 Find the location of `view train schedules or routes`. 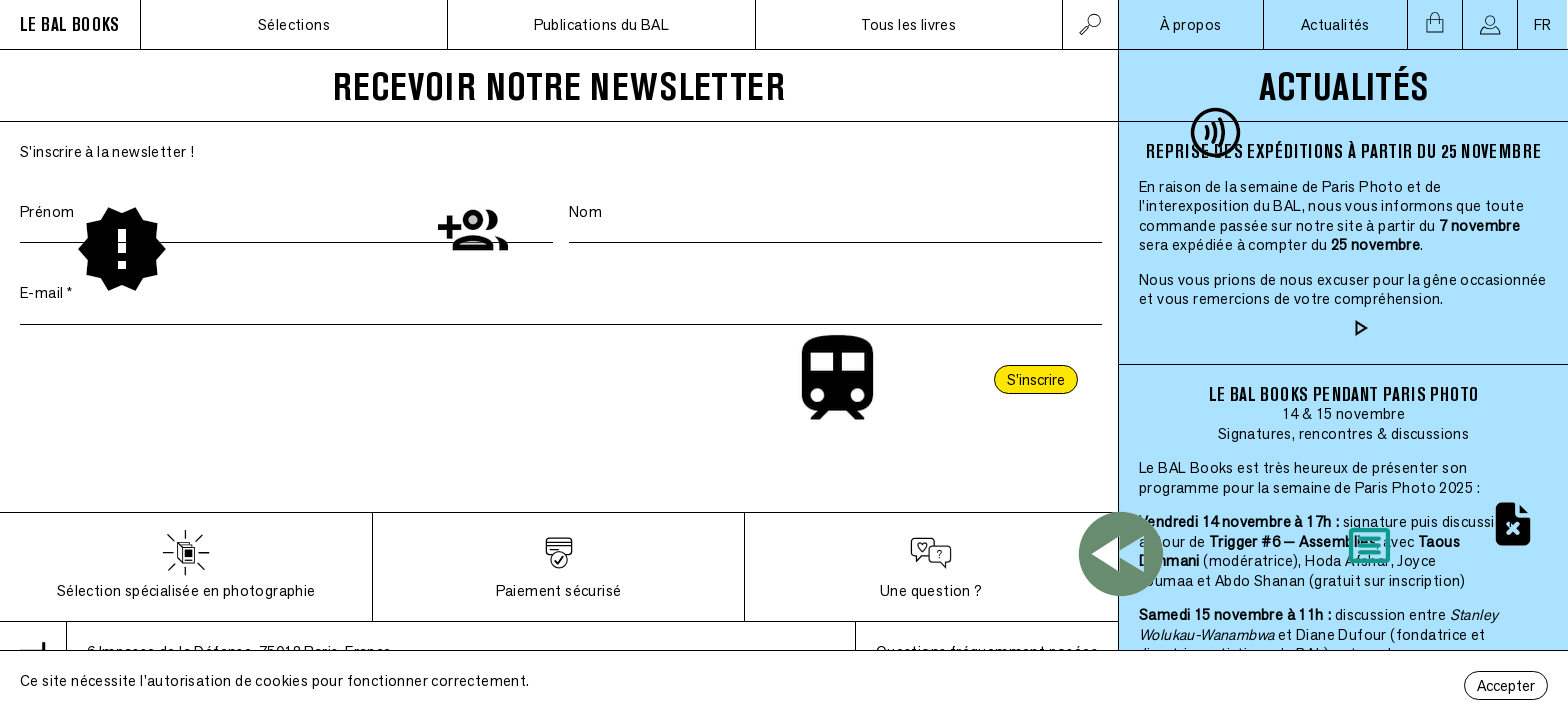

view train schedules or routes is located at coordinates (837, 379).